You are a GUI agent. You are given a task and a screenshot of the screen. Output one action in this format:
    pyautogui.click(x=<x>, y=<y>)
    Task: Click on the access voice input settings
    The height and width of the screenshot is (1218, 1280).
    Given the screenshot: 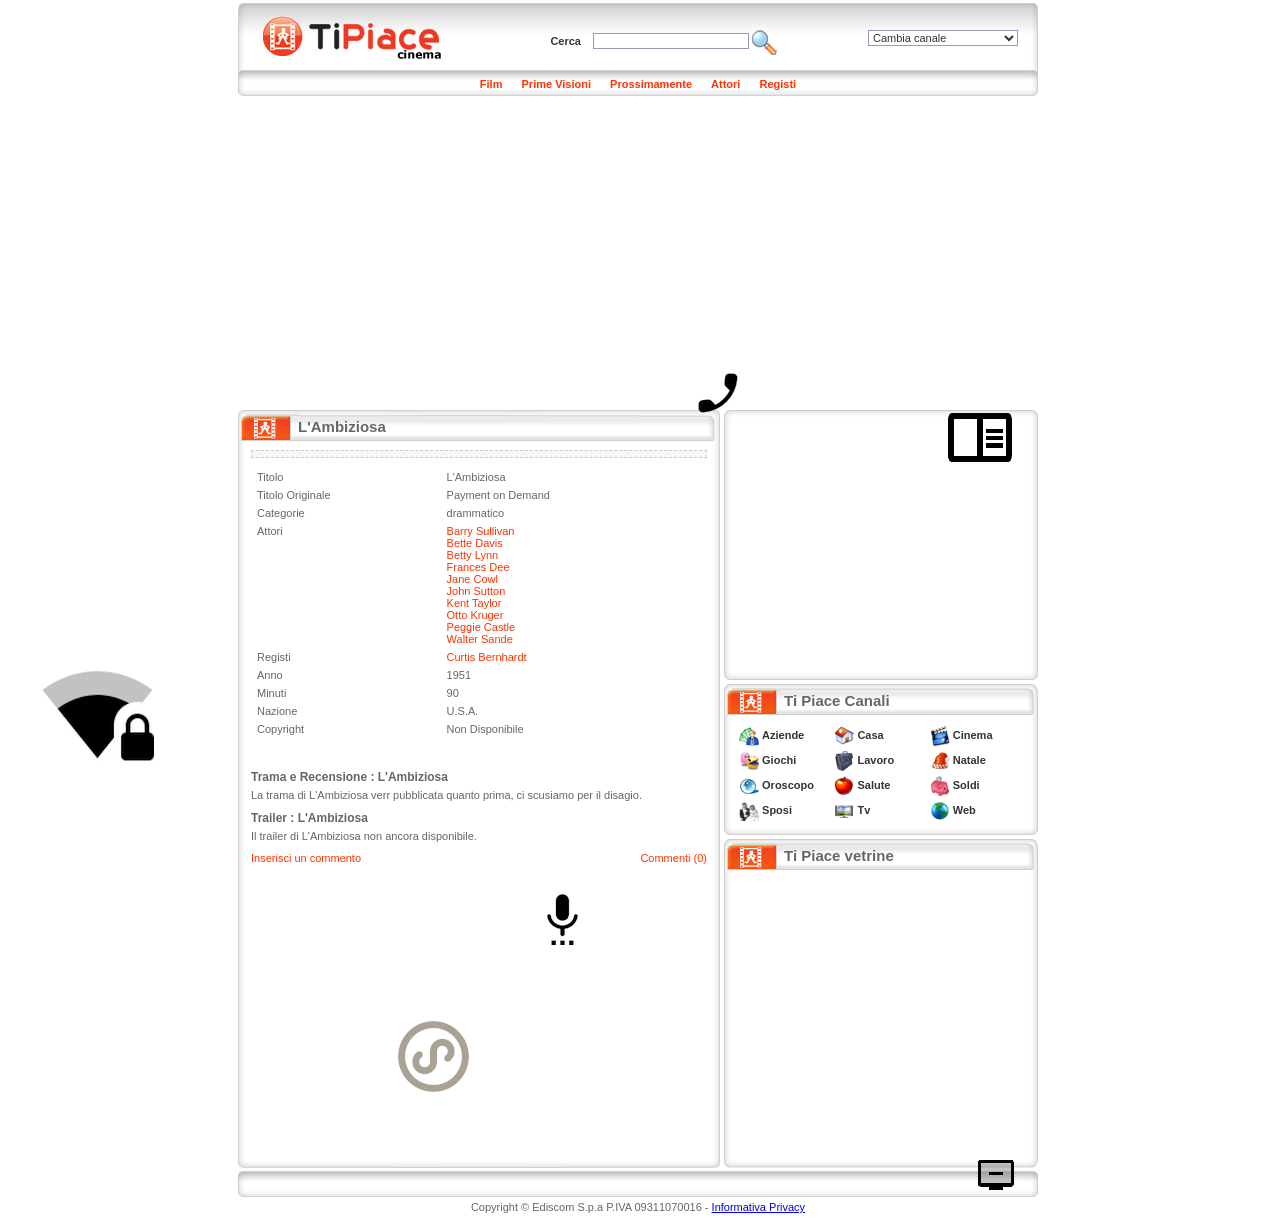 What is the action you would take?
    pyautogui.click(x=562, y=918)
    